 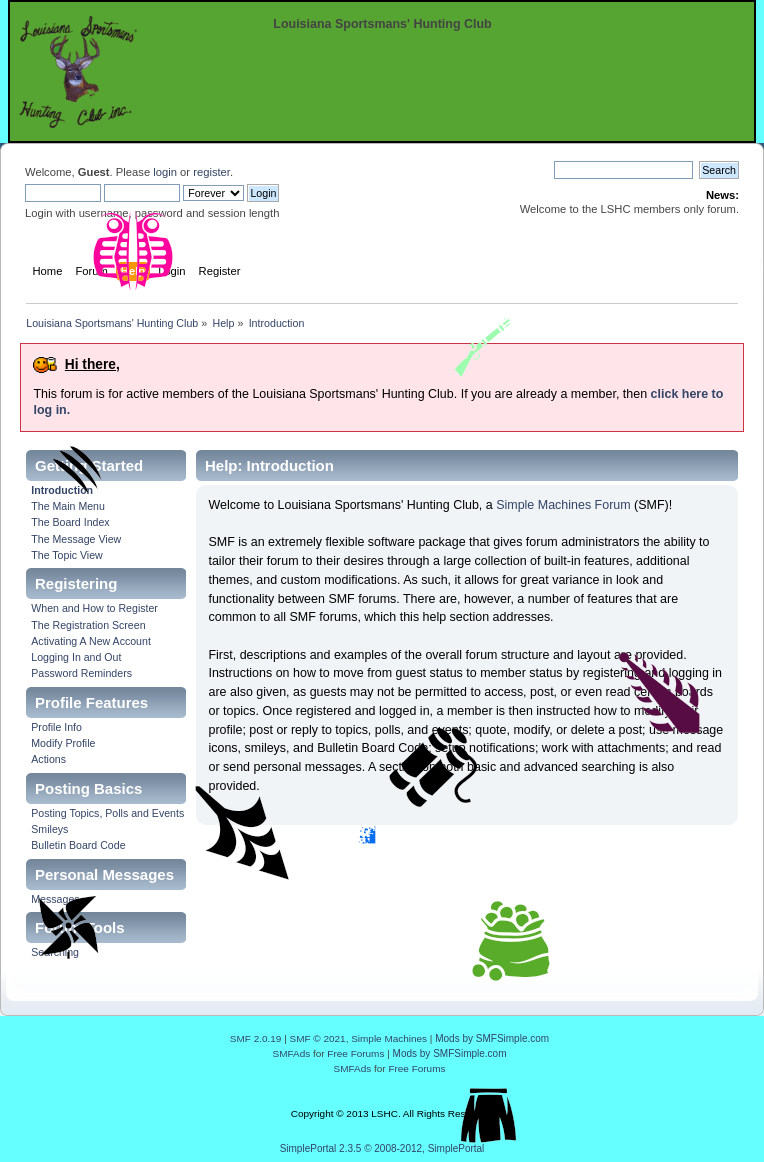 What do you see at coordinates (68, 925) in the screenshot?
I see `a decorative or playful element indicating games or toys` at bounding box center [68, 925].